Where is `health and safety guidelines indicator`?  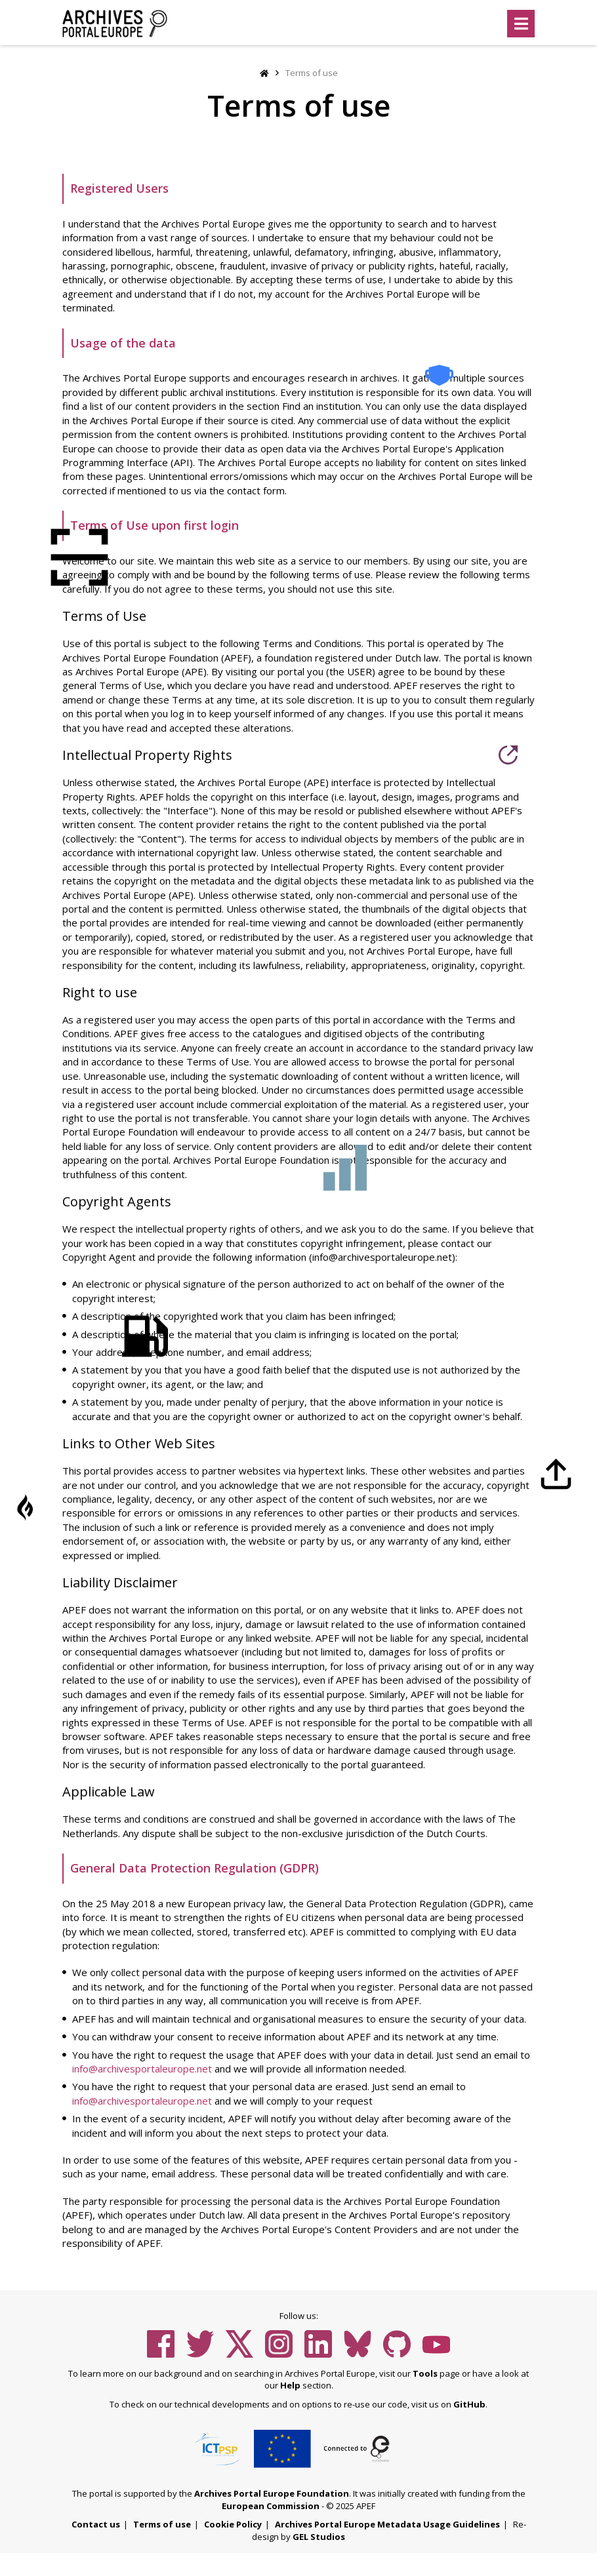
health and safety guidelines indicator is located at coordinates (439, 375).